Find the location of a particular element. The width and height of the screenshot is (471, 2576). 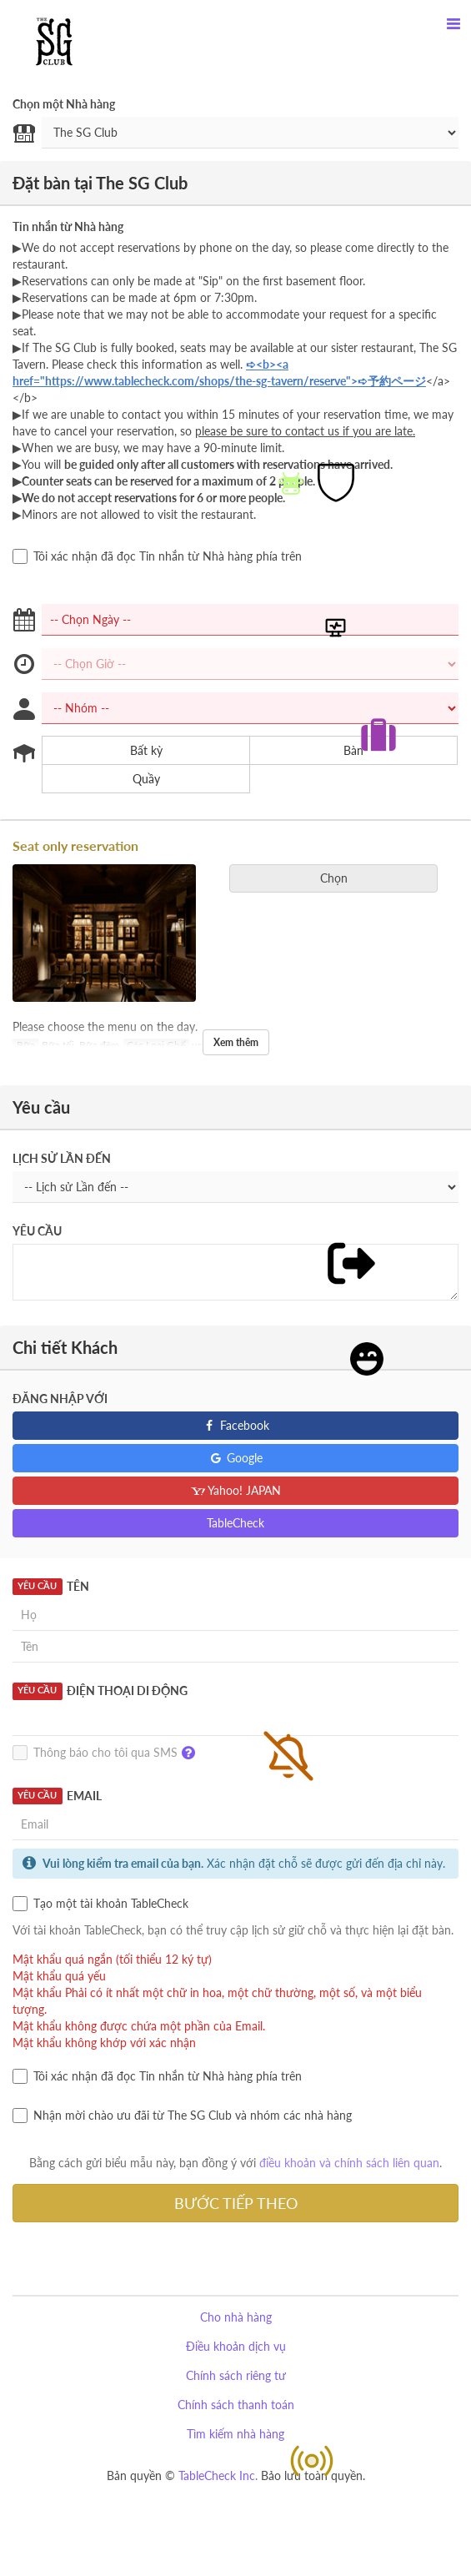

access security settings is located at coordinates (336, 480).